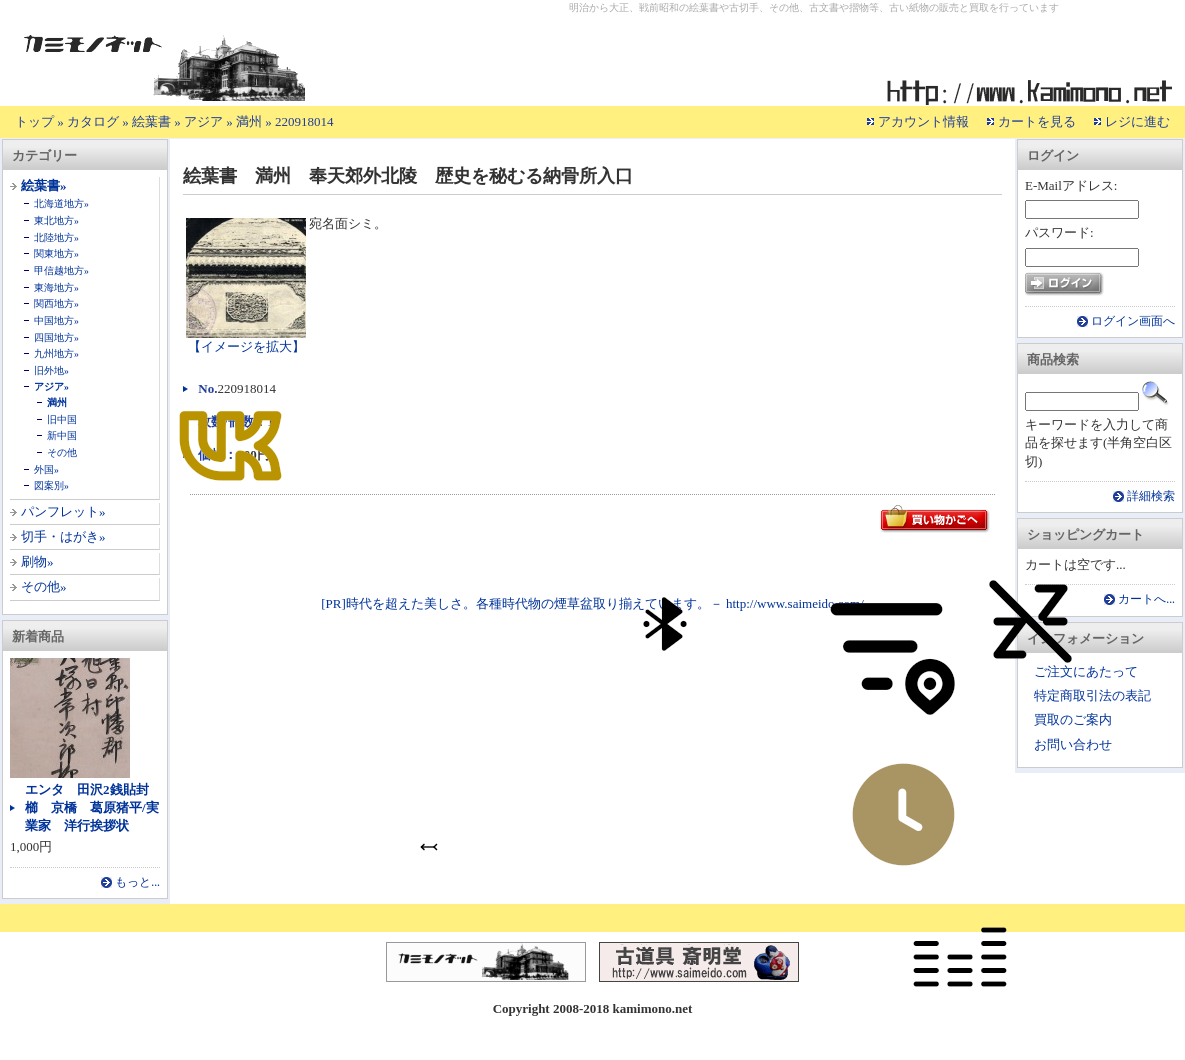  Describe the element at coordinates (429, 847) in the screenshot. I see `go back to the previous screen` at that location.